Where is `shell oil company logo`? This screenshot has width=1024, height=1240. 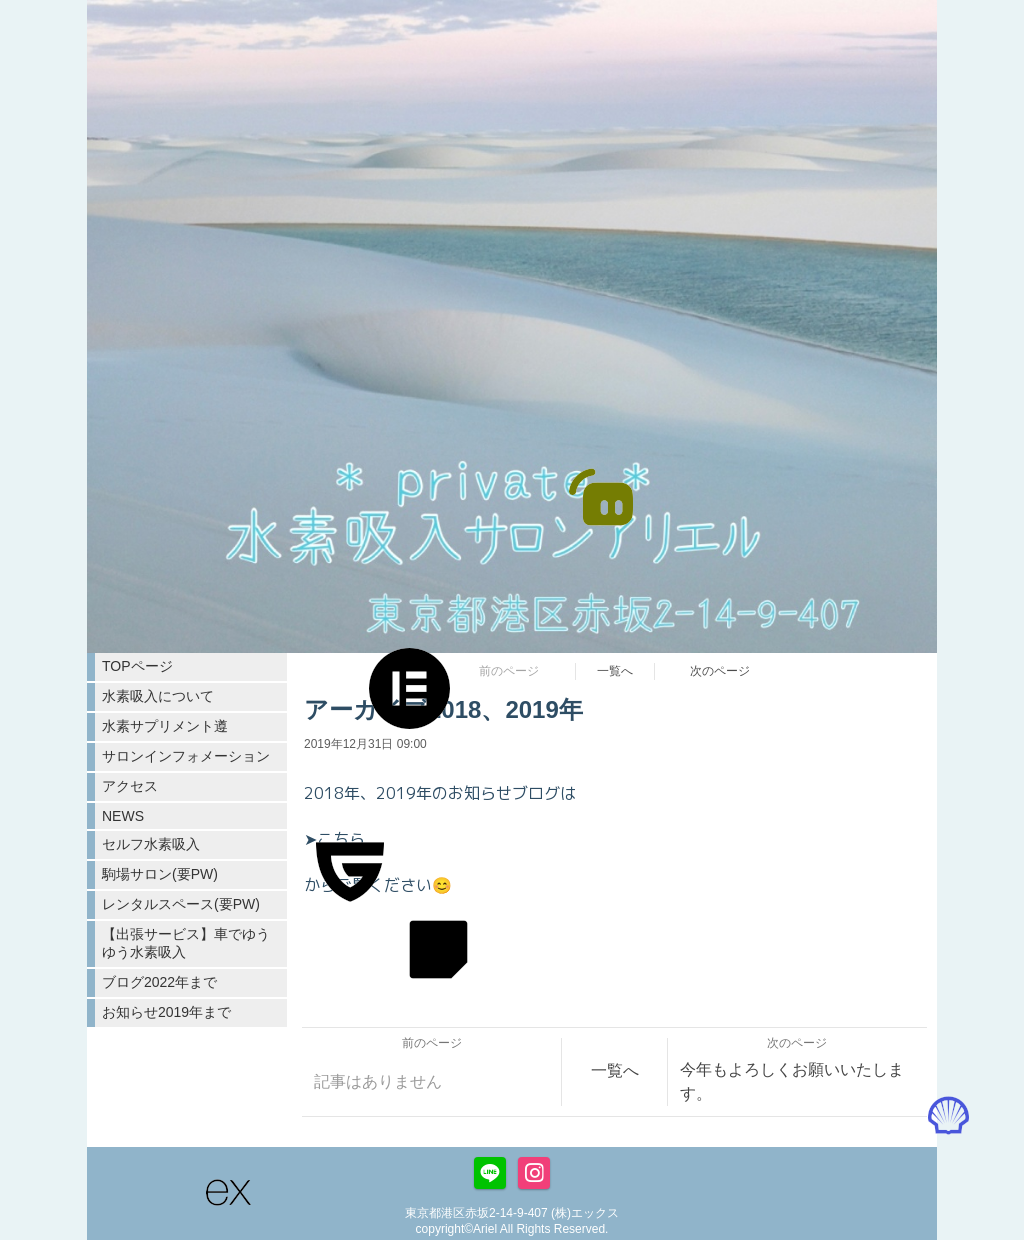
shell oil company logo is located at coordinates (948, 1115).